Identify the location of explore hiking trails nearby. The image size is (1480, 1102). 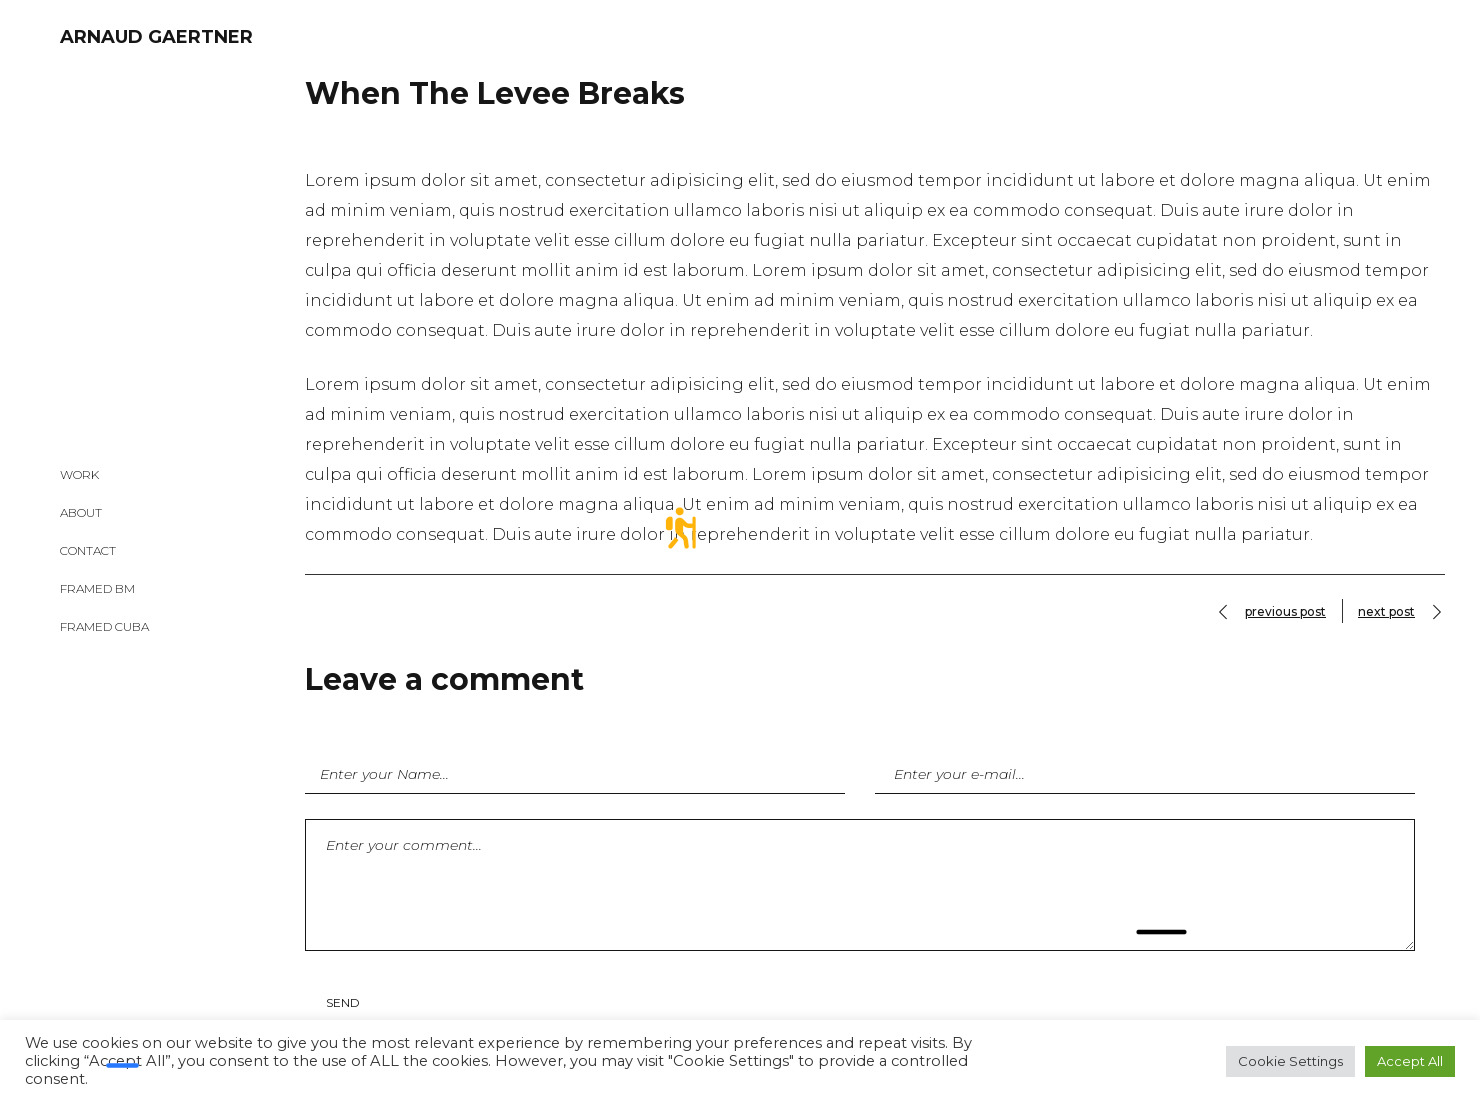
(682, 528).